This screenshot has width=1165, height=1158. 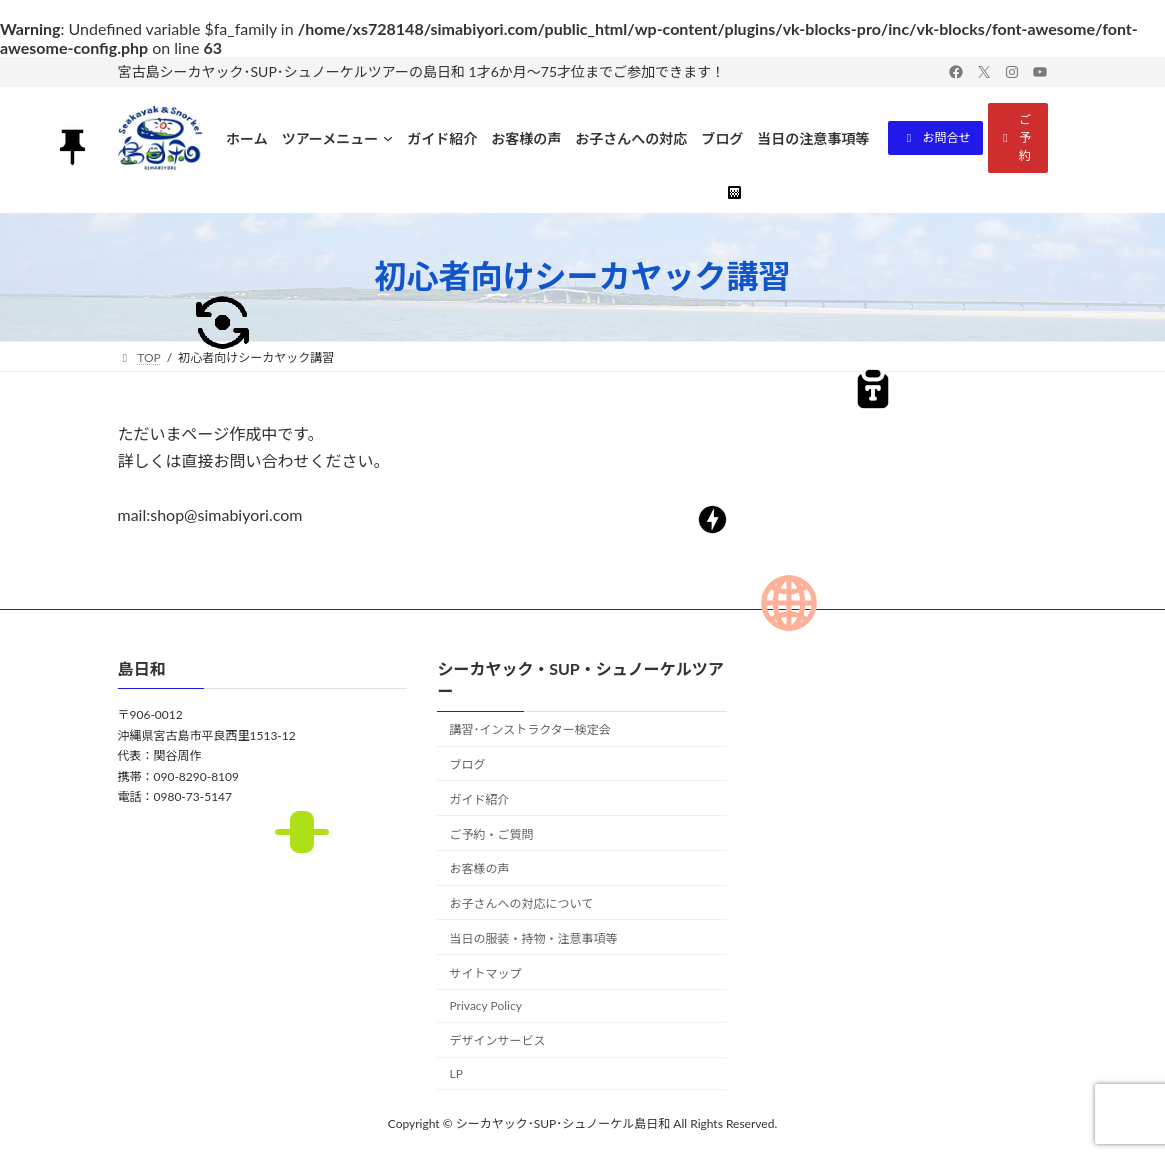 I want to click on access copied text formatting options, so click(x=873, y=389).